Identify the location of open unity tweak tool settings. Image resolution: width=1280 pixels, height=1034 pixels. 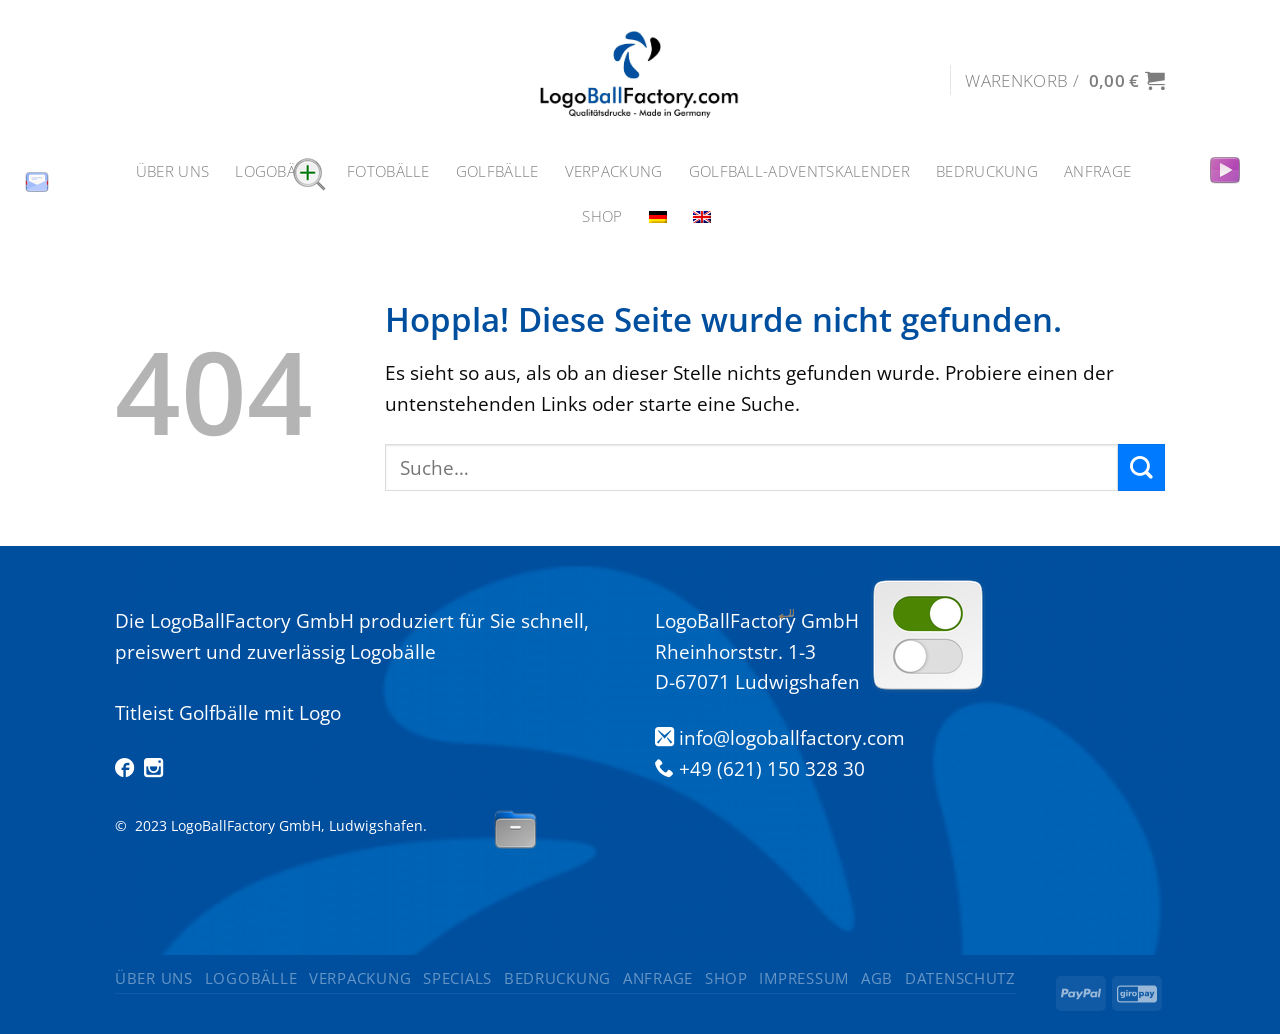
(928, 635).